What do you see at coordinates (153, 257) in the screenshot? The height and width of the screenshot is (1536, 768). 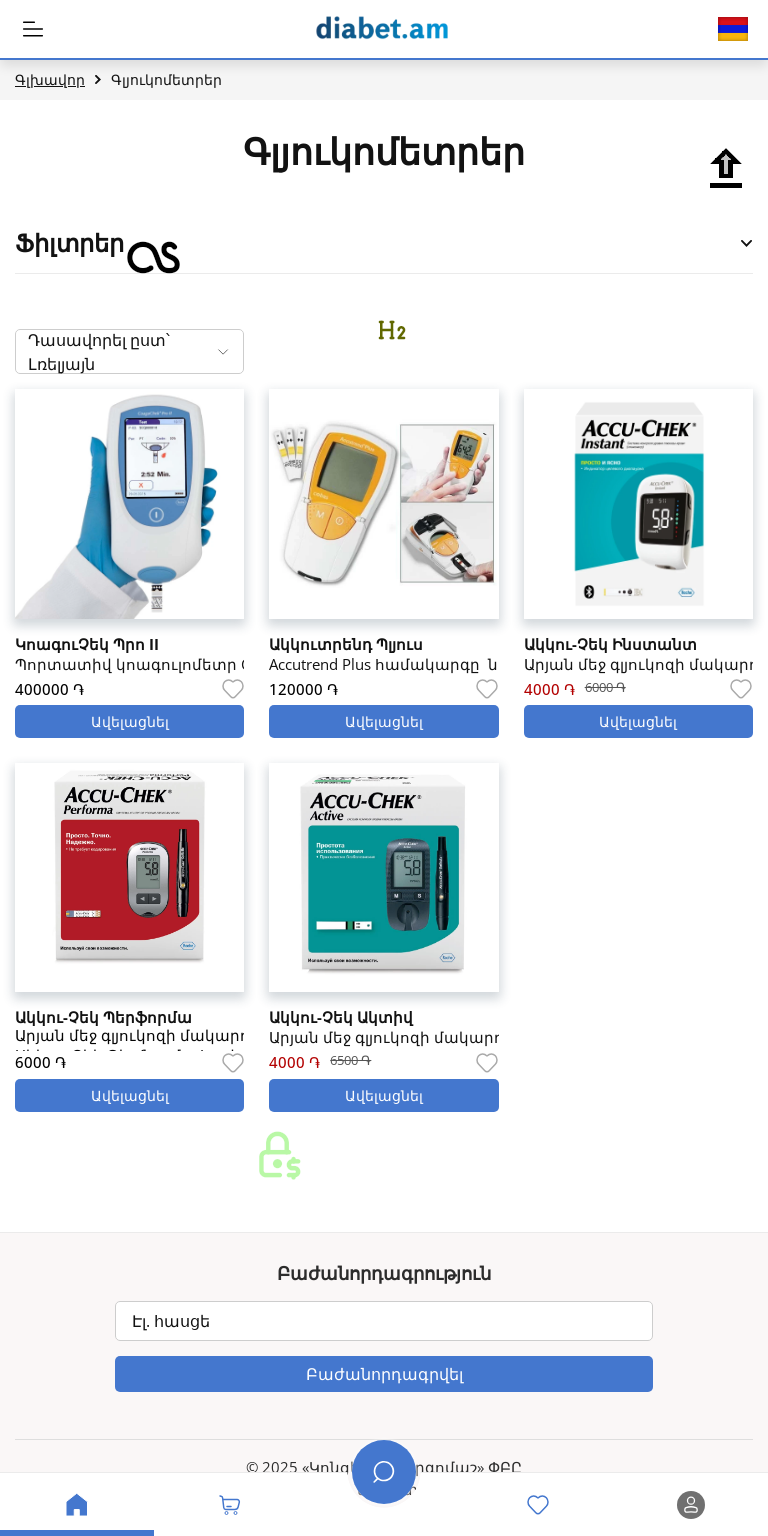 I see `connect to Last.fm account` at bounding box center [153, 257].